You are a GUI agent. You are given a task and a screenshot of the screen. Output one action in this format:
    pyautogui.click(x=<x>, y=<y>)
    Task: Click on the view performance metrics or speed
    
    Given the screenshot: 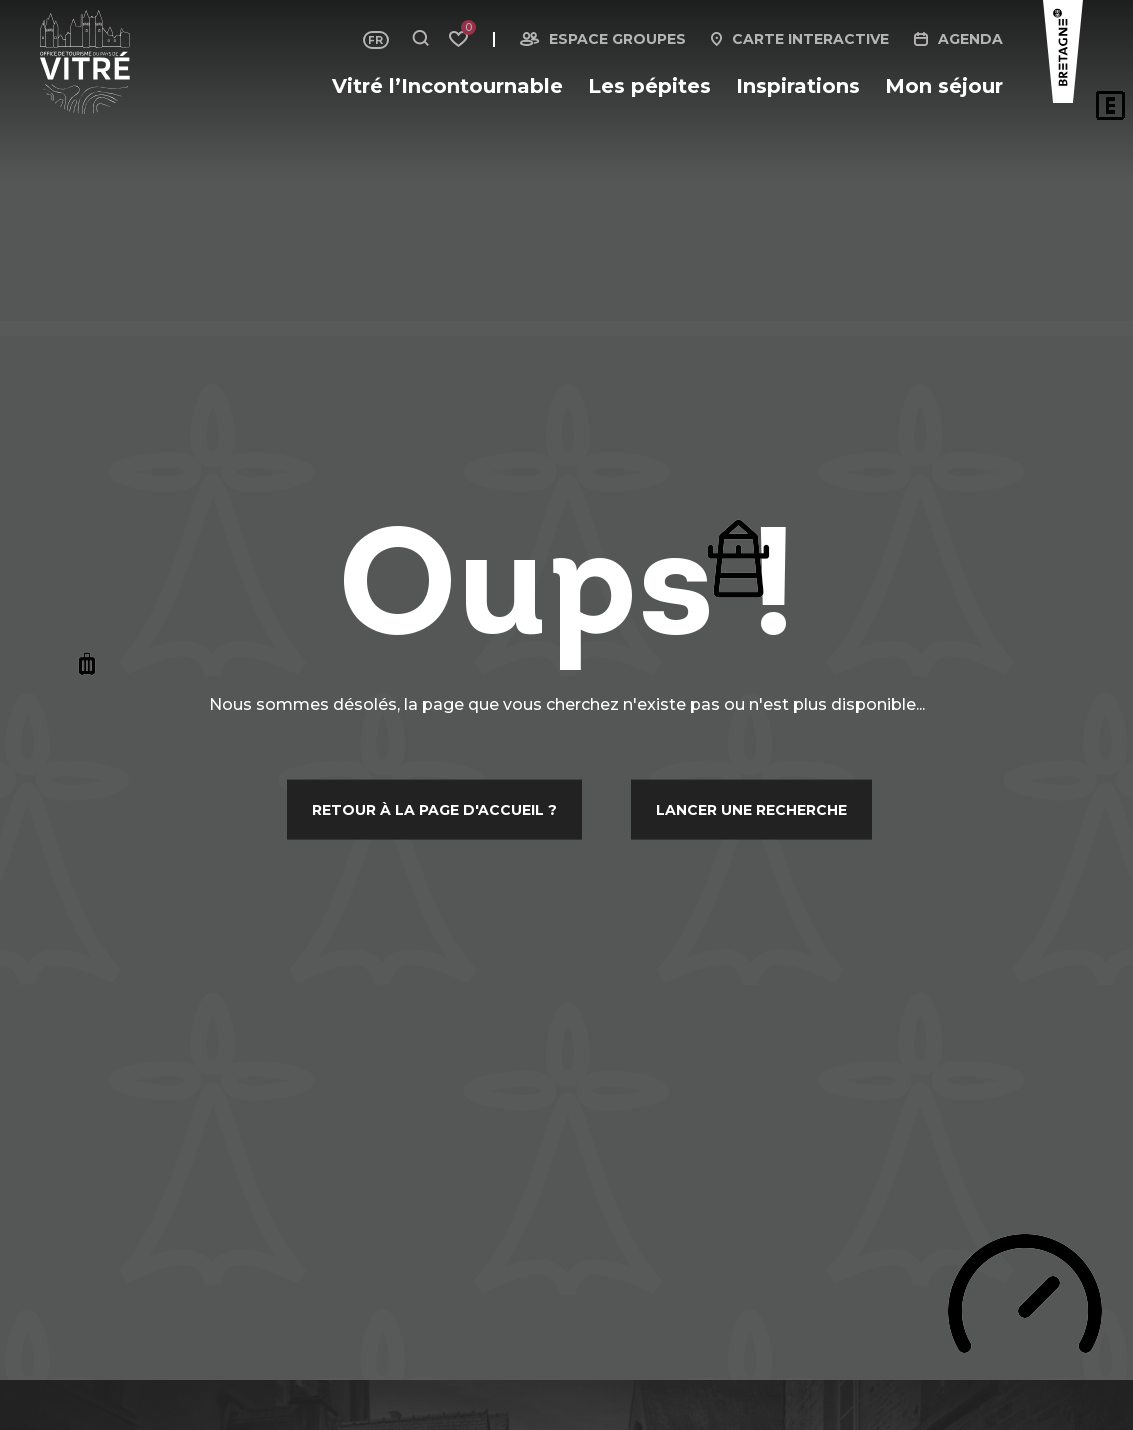 What is the action you would take?
    pyautogui.click(x=1025, y=1297)
    